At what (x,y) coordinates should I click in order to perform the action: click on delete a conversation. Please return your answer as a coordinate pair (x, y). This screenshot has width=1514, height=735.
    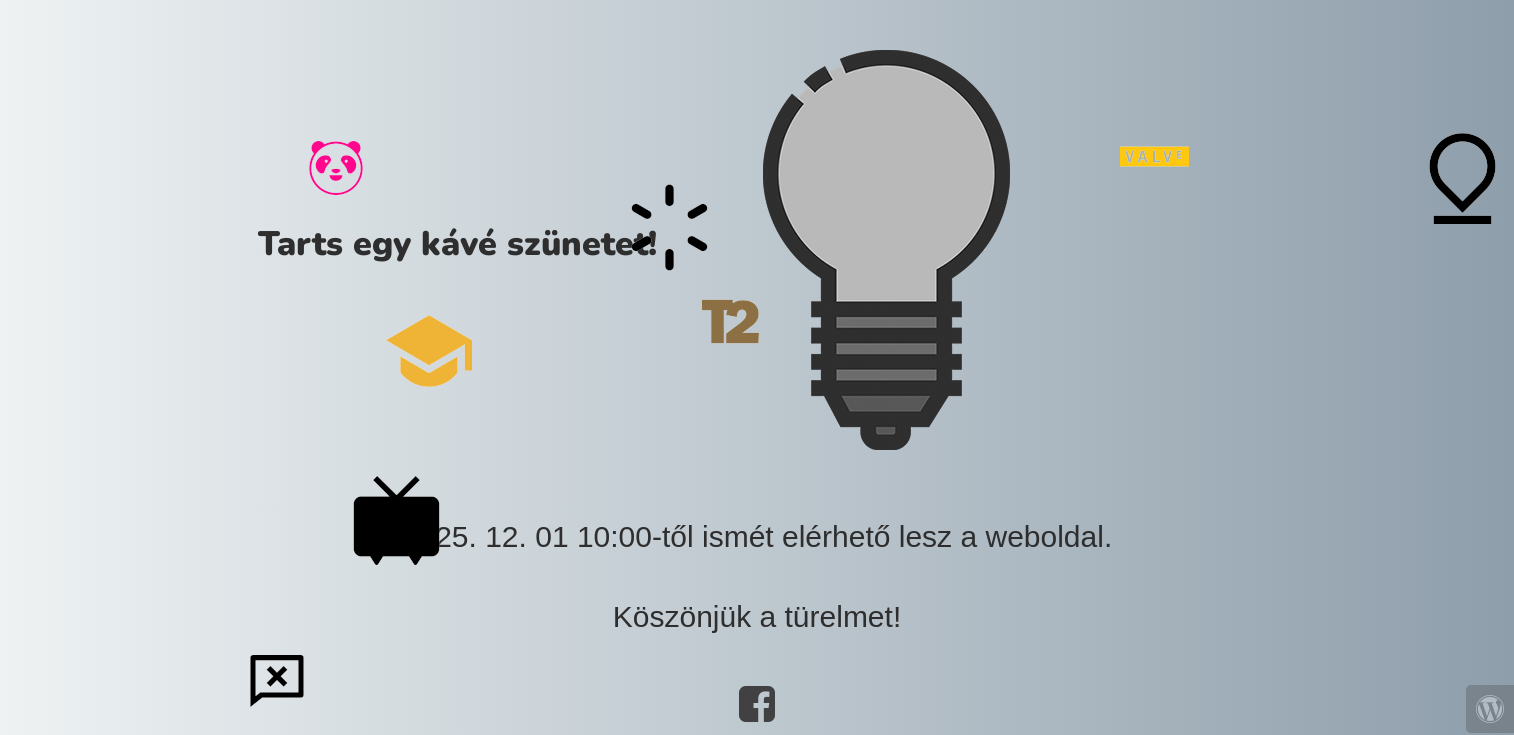
    Looking at the image, I should click on (277, 679).